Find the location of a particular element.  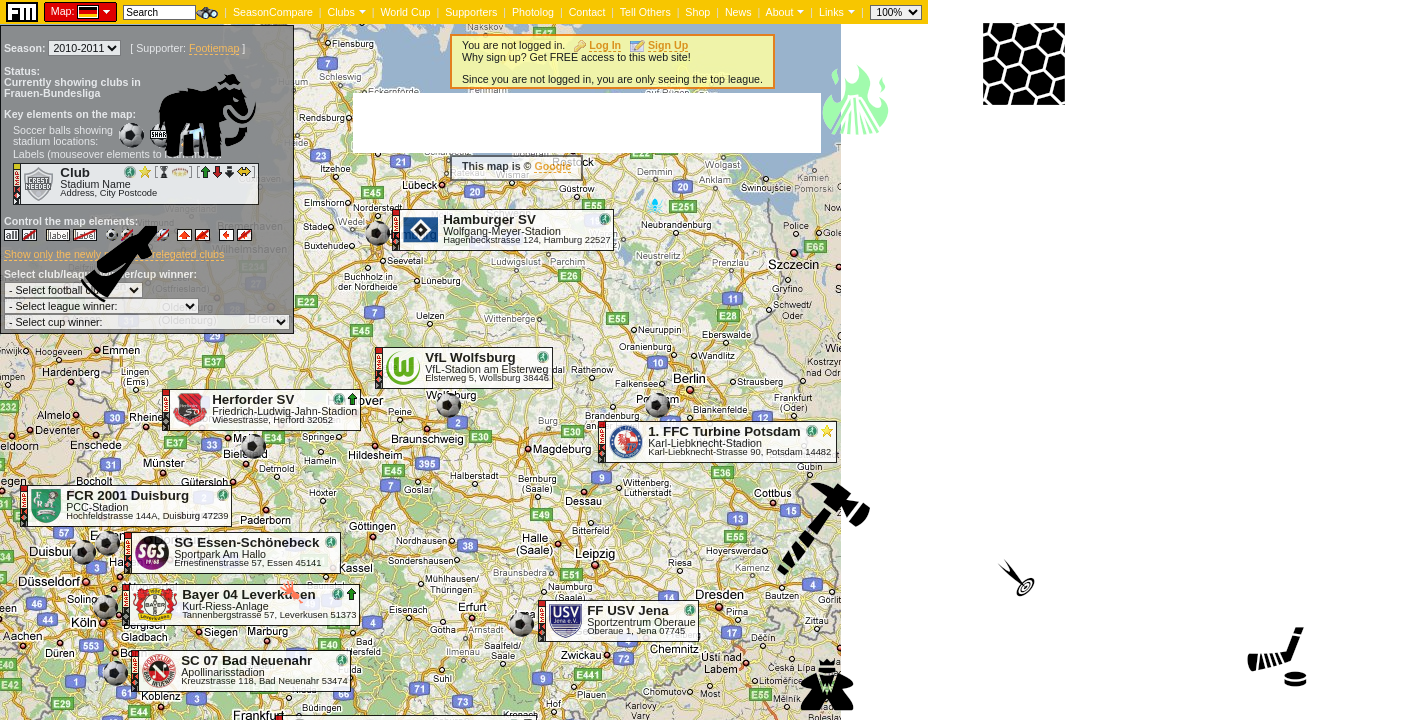

spider enemy or creature in a game interface is located at coordinates (655, 206).